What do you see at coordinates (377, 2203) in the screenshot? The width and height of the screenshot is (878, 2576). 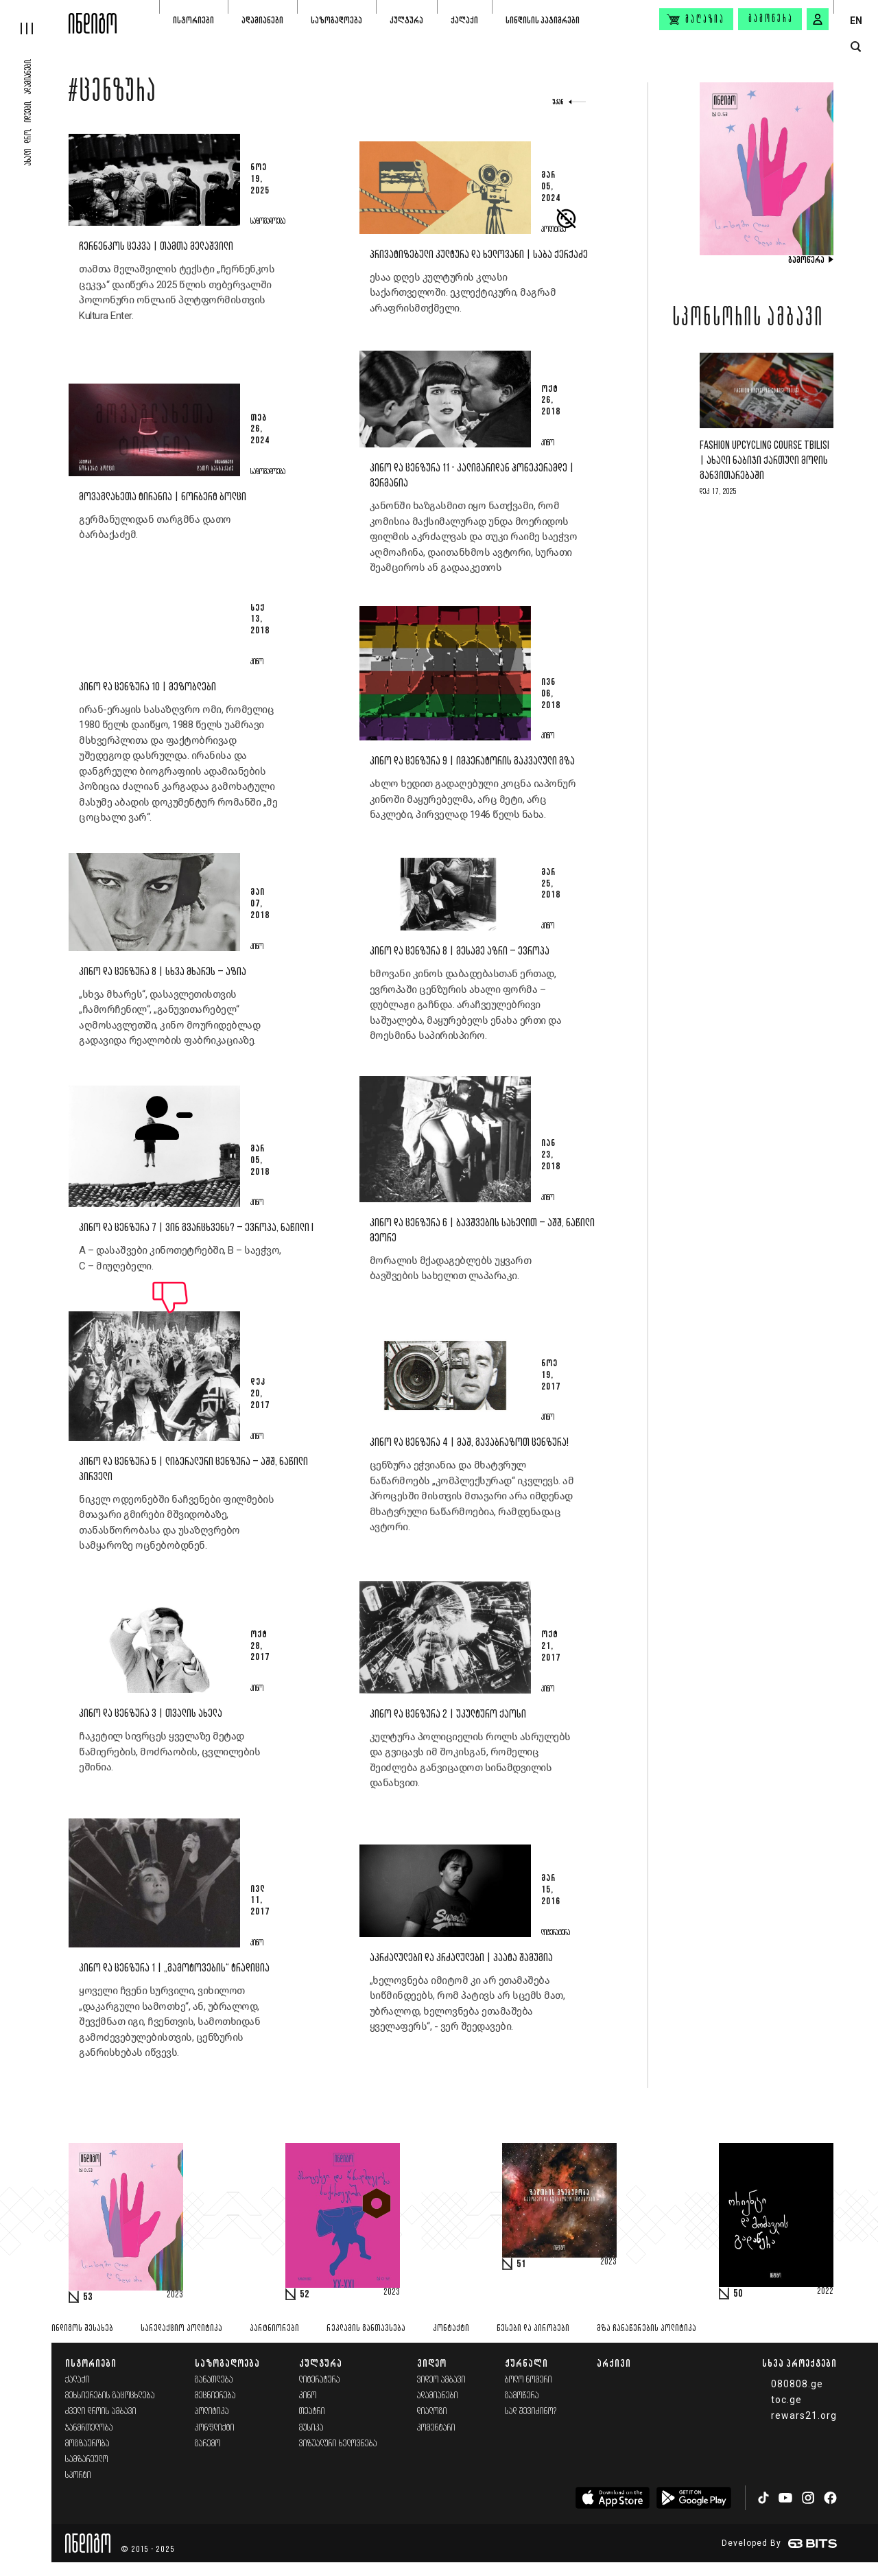 I see `access settings or configuration options` at bounding box center [377, 2203].